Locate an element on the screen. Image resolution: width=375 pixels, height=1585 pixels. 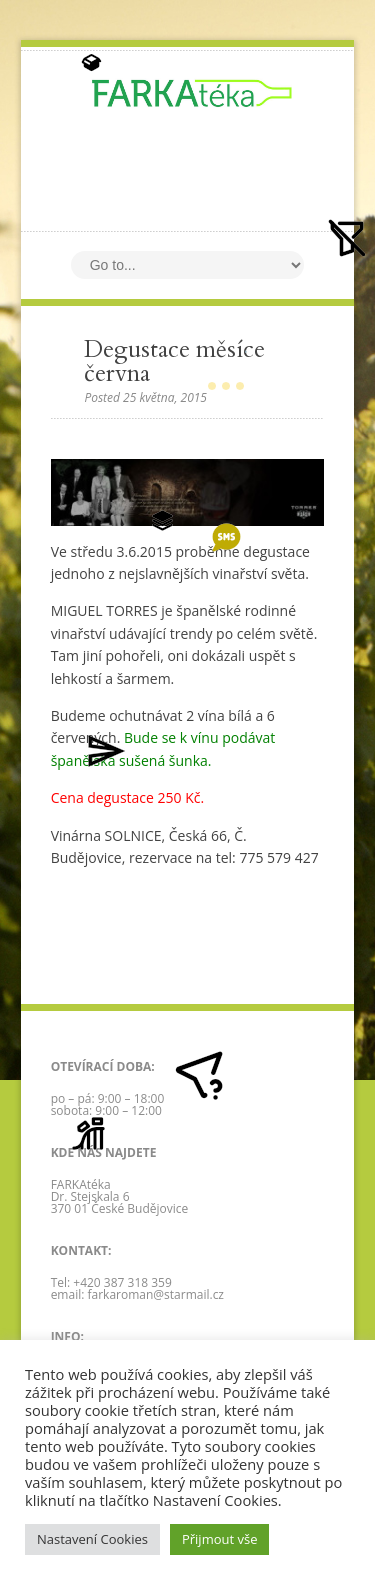
indicates no cellular signal available is located at coordinates (252, 347).